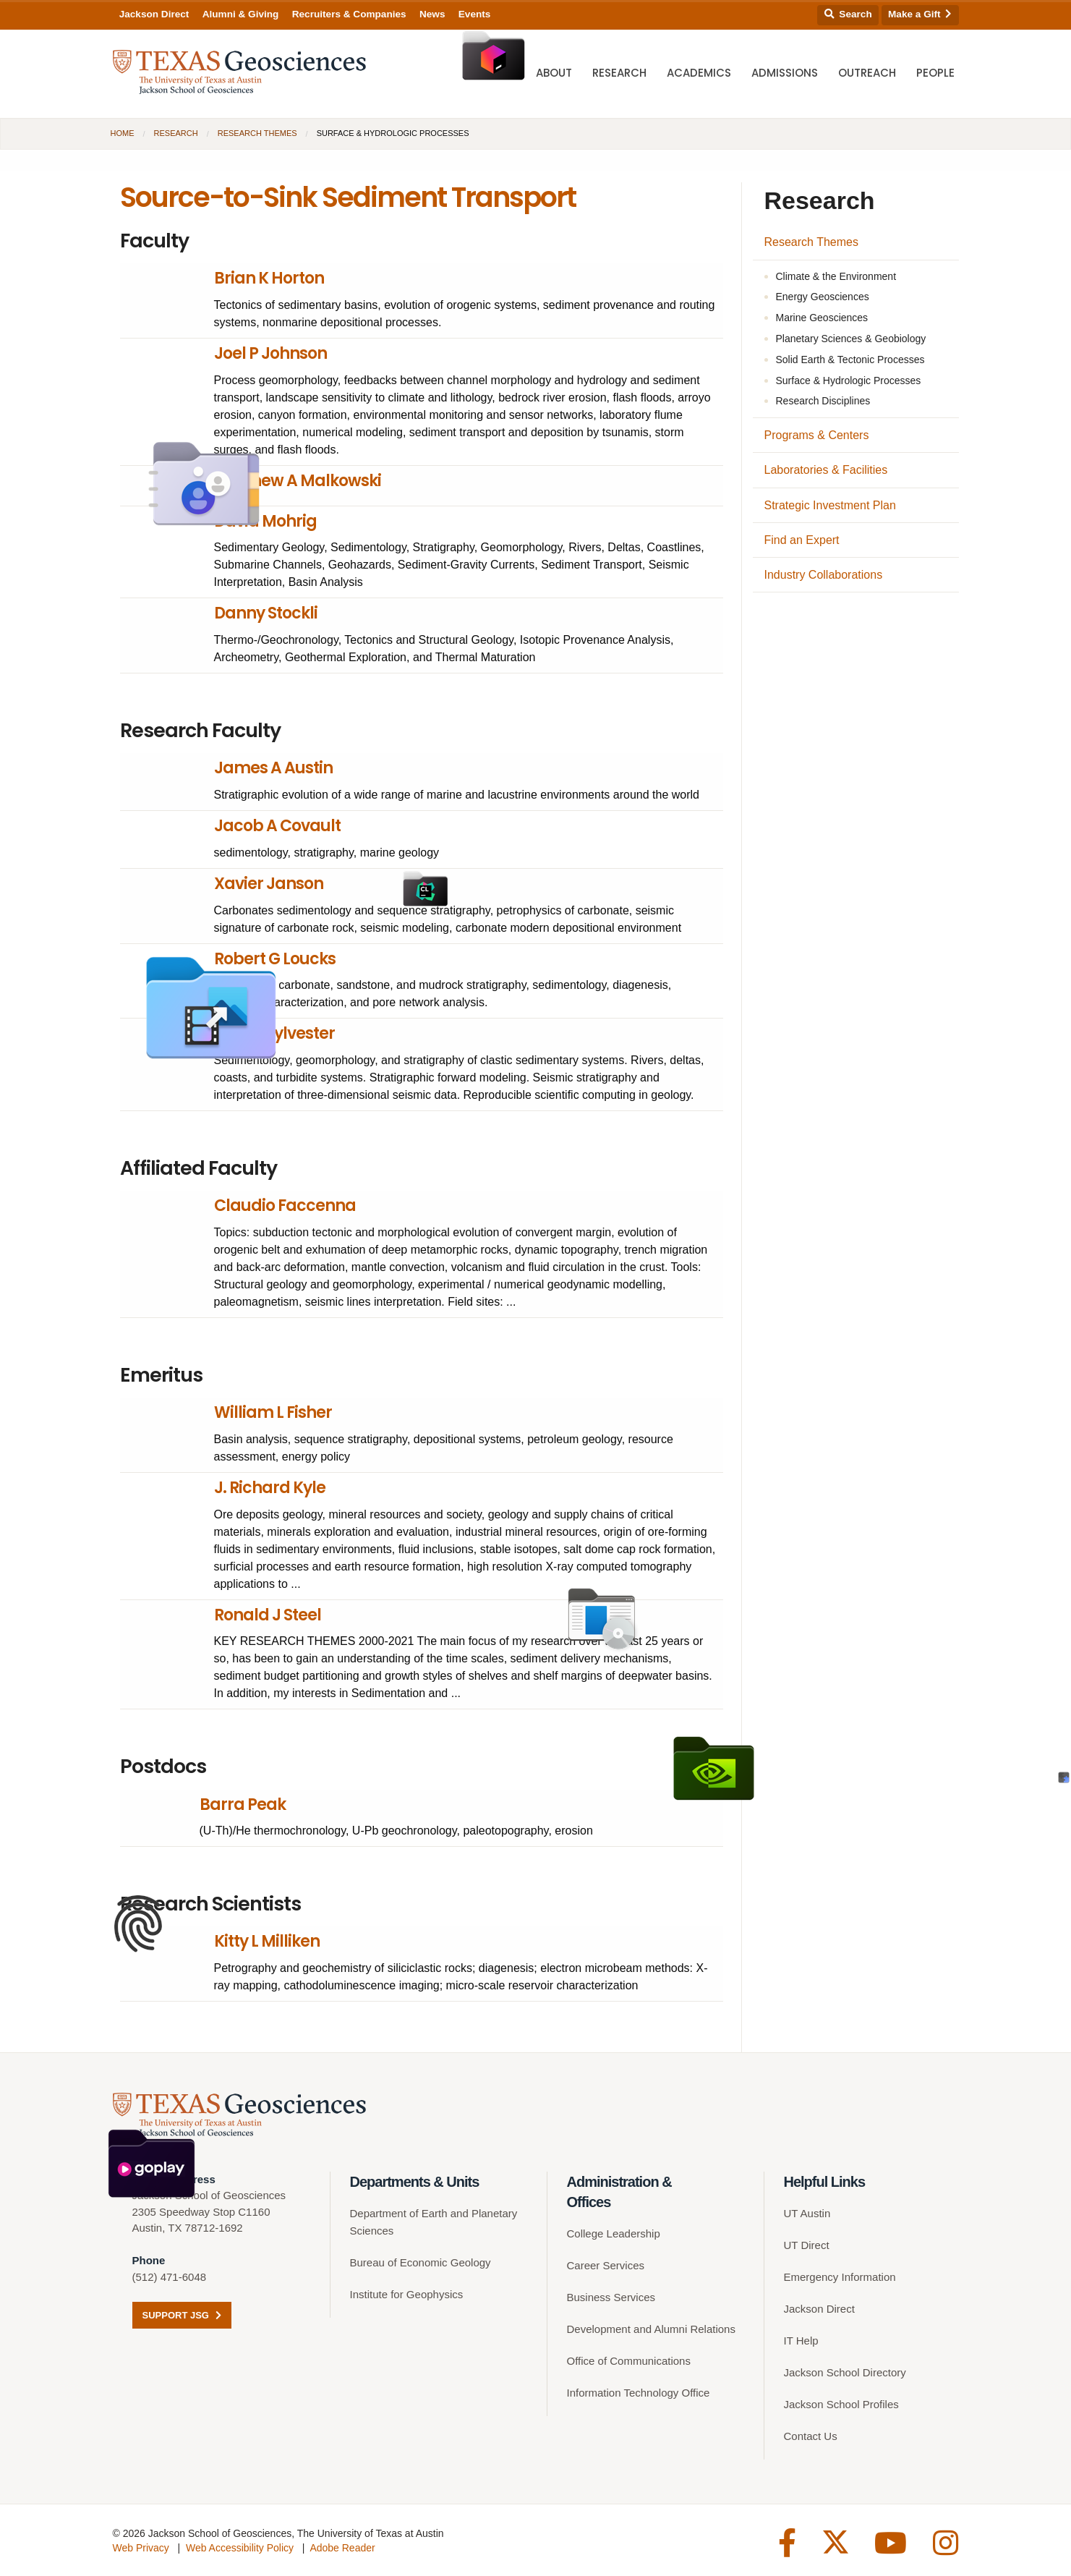 This screenshot has width=1071, height=2576. I want to click on open folder containing JetBrains Toolbox projects, so click(493, 57).